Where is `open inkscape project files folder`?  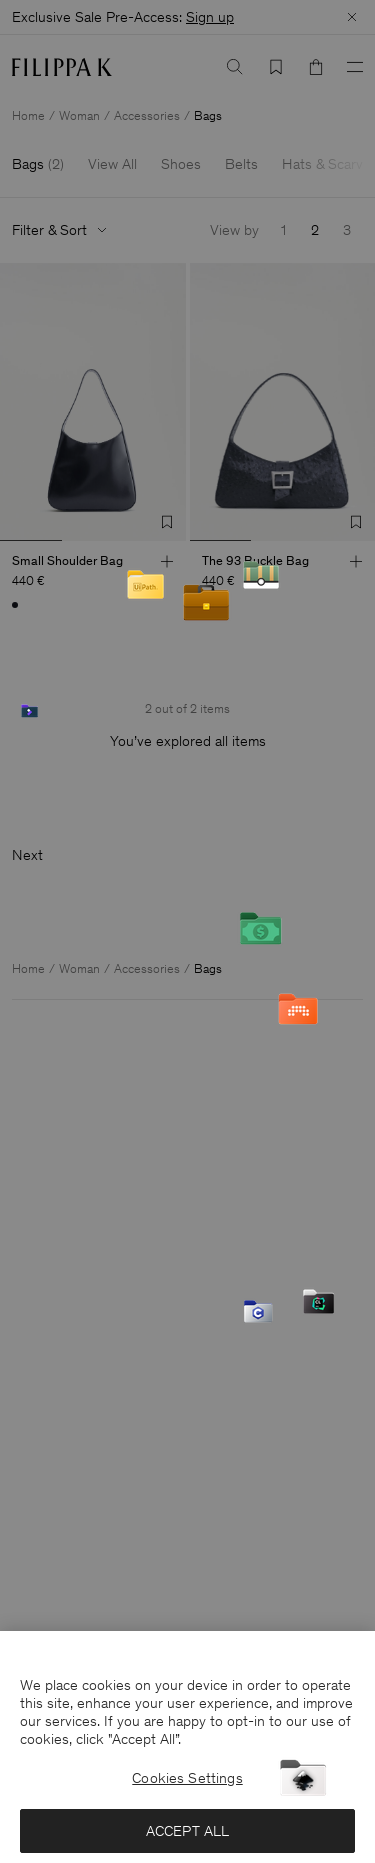 open inkscape project files folder is located at coordinates (303, 1779).